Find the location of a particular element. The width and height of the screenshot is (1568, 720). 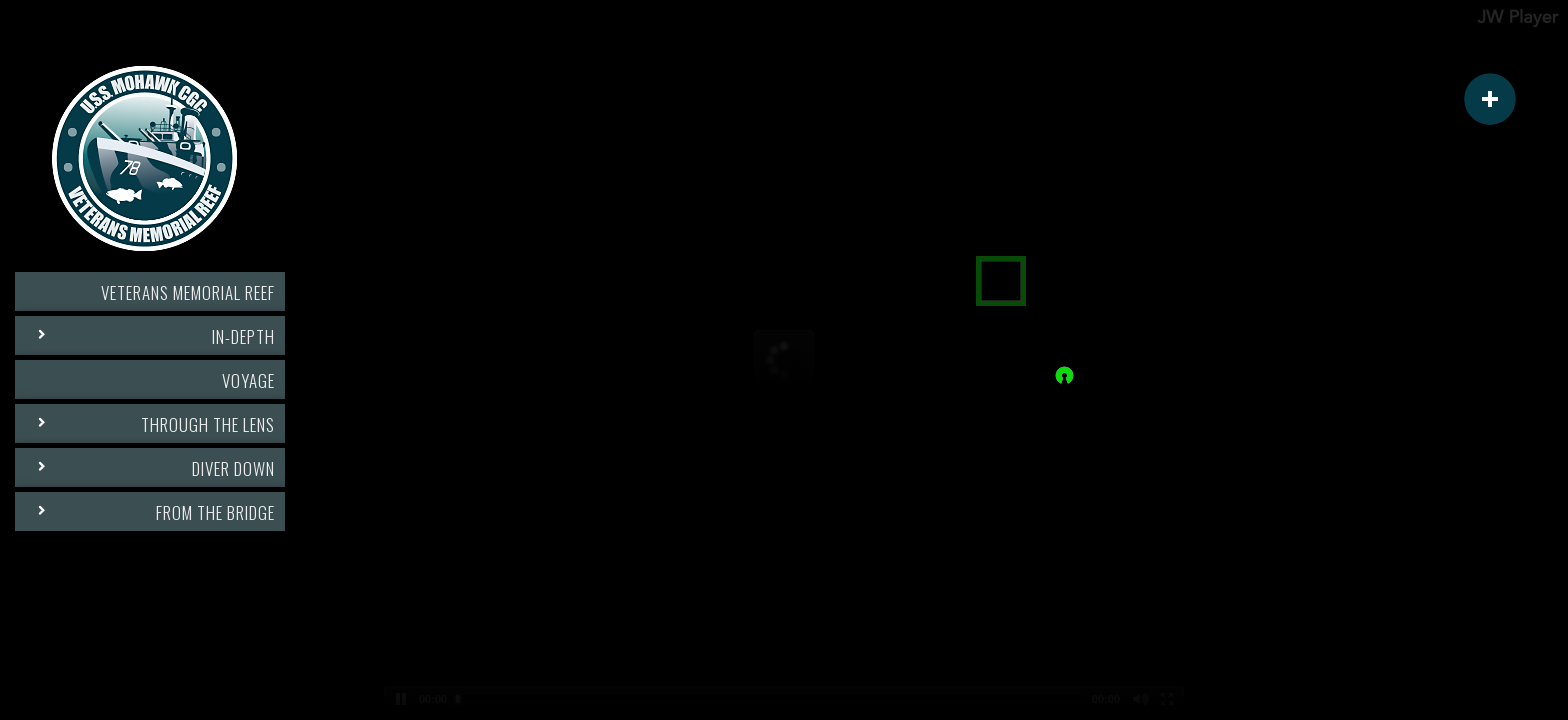

open CodeSandbox development environment is located at coordinates (1001, 281).